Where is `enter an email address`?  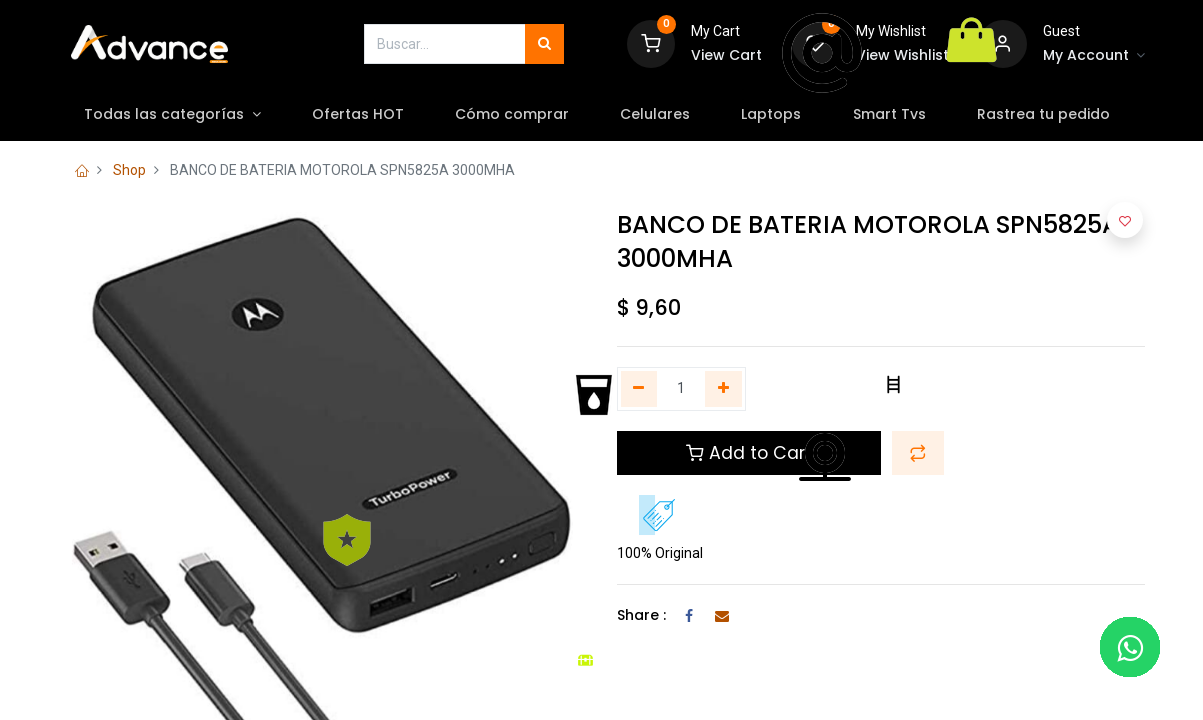
enter an email address is located at coordinates (822, 53).